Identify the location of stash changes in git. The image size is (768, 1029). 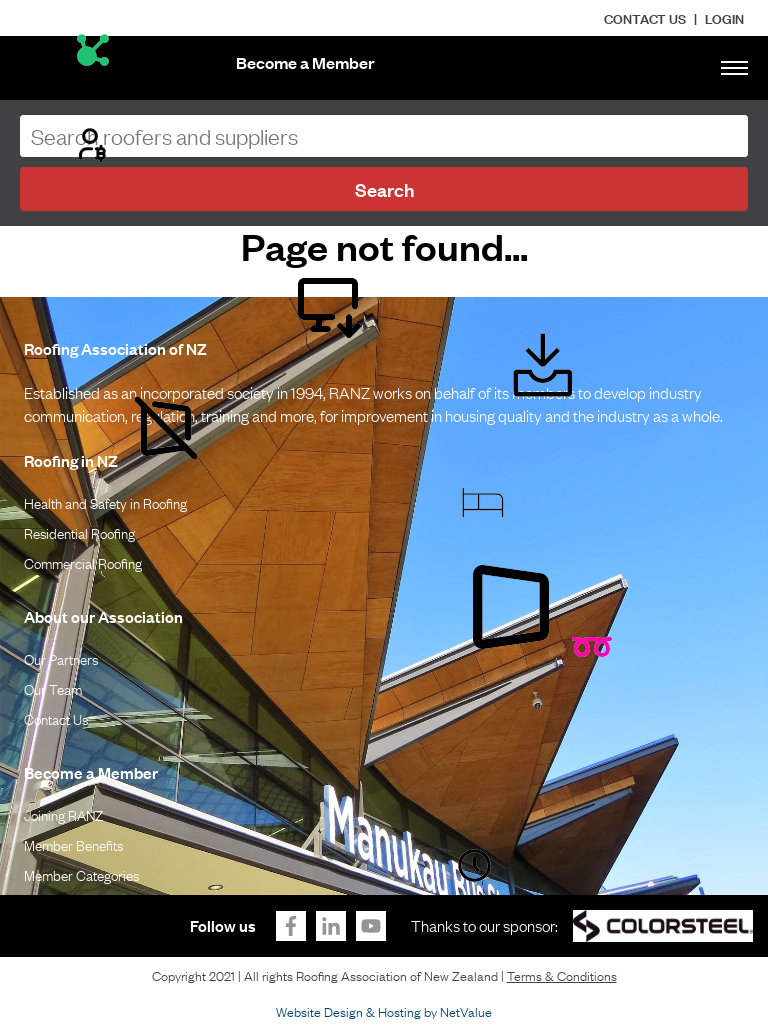
(545, 365).